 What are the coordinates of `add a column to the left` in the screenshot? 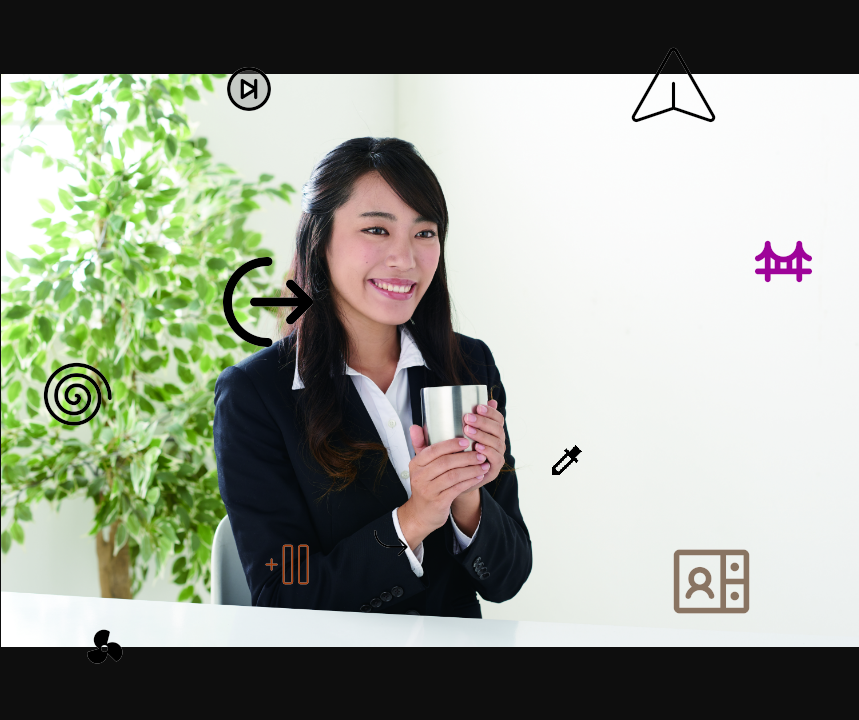 It's located at (290, 564).